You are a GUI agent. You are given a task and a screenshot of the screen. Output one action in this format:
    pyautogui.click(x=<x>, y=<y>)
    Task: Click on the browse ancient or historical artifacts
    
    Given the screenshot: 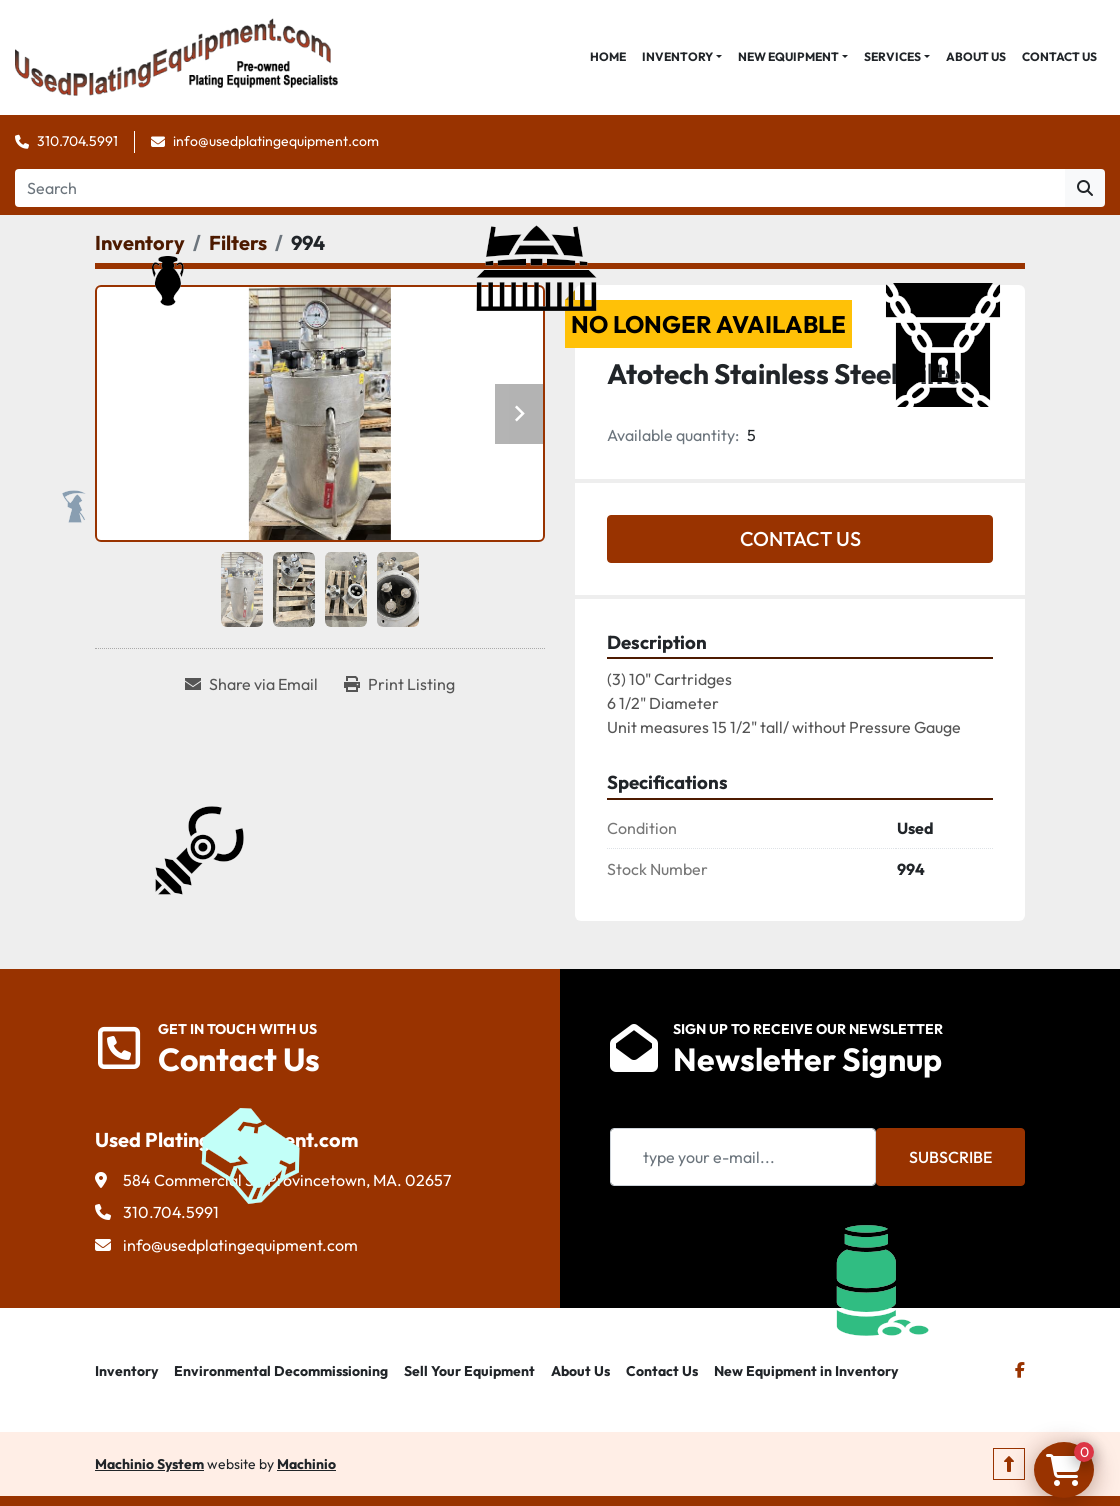 What is the action you would take?
    pyautogui.click(x=168, y=281)
    